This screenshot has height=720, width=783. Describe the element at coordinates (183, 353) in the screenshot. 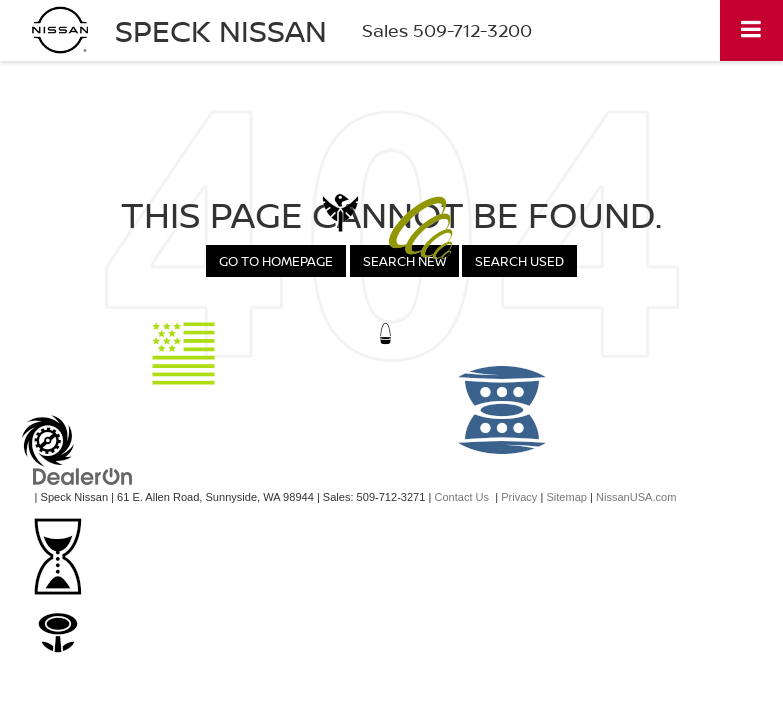

I see `select united states as your country/region` at that location.